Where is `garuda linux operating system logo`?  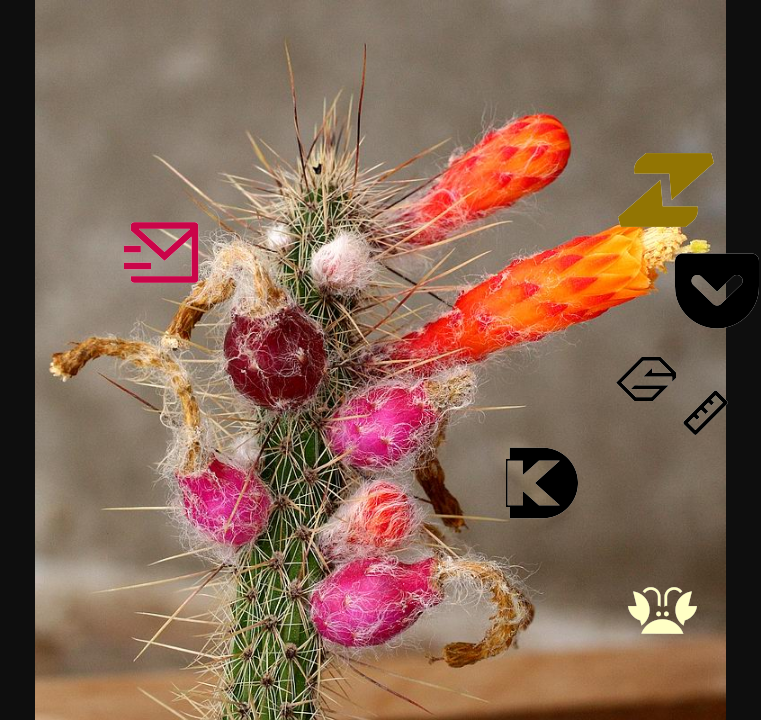
garuda linux operating system logo is located at coordinates (646, 379).